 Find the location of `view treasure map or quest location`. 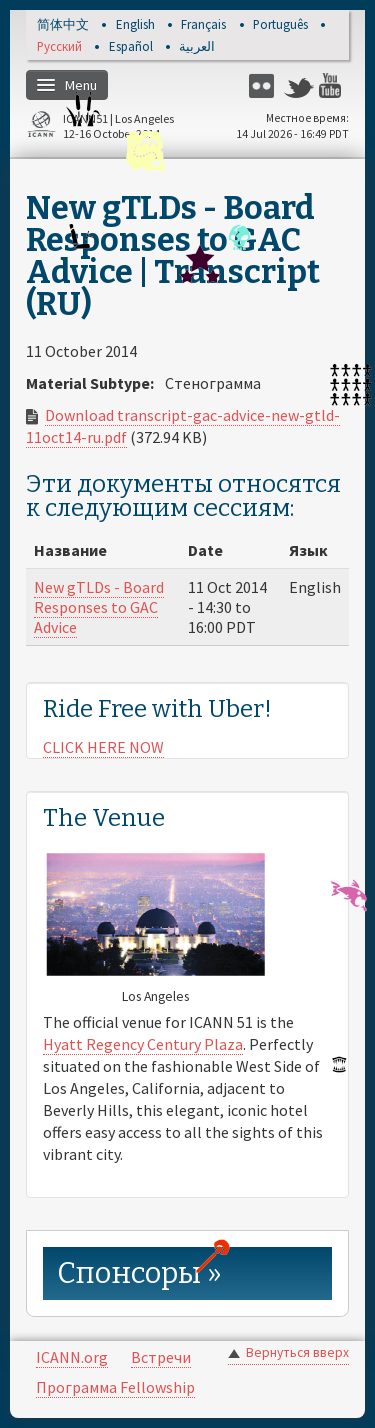

view treasure map or quest location is located at coordinates (146, 151).